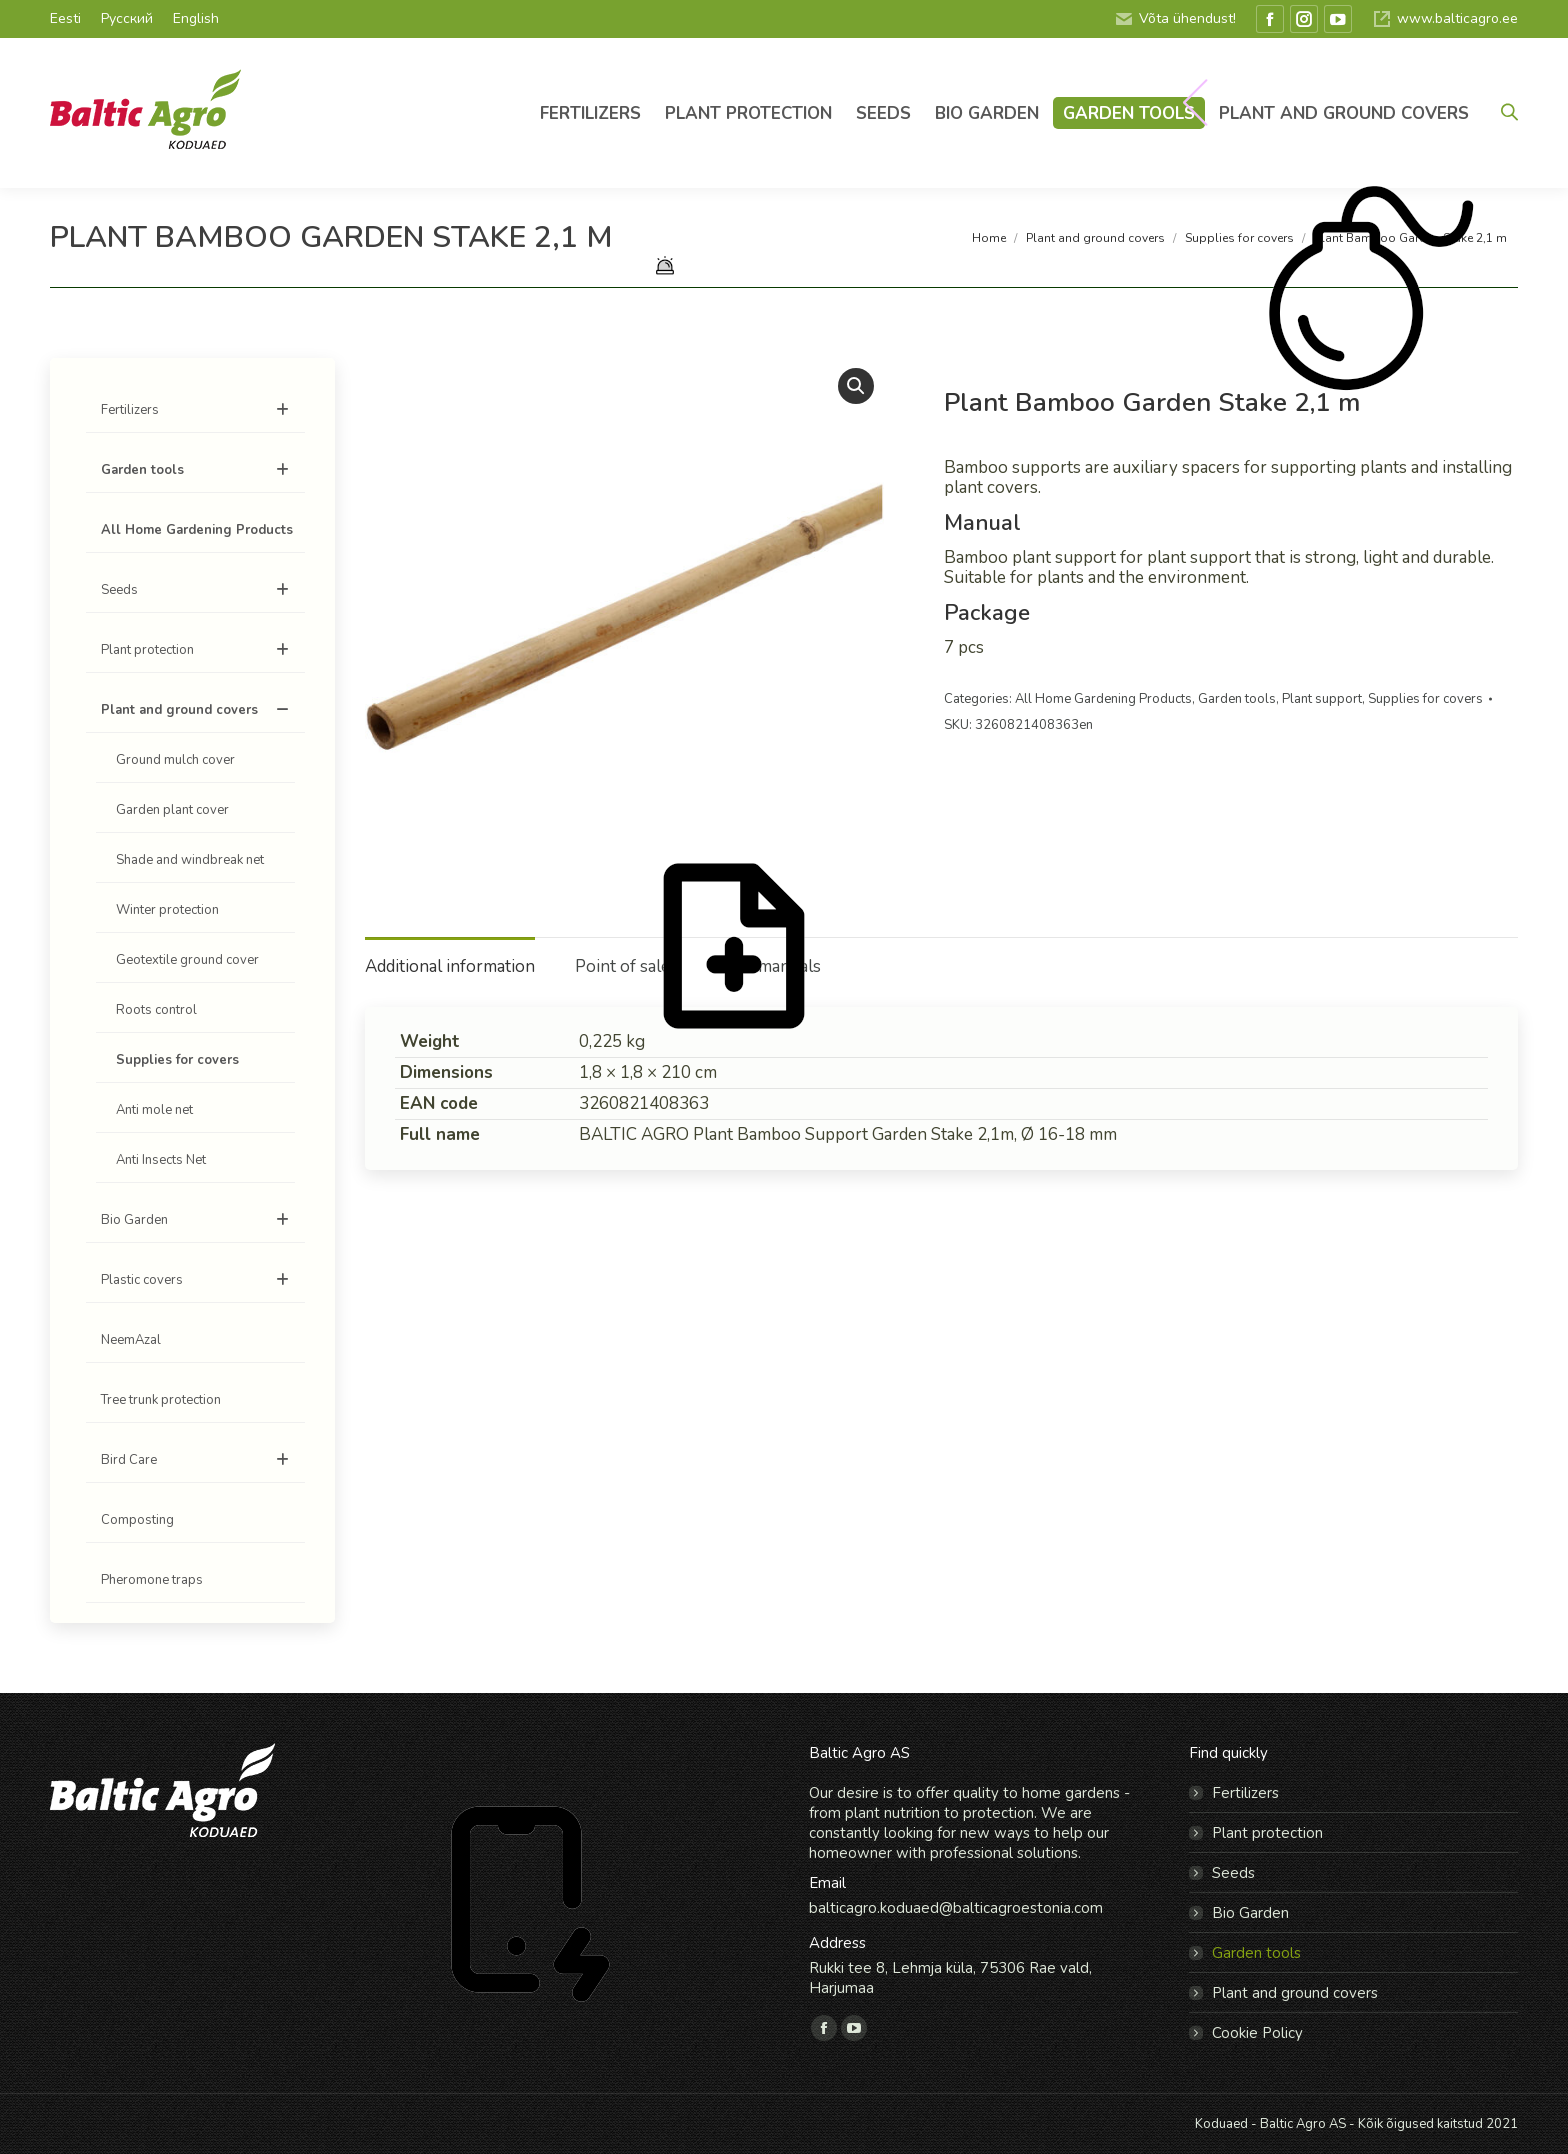 This screenshot has width=1568, height=2154. What do you see at coordinates (734, 946) in the screenshot?
I see `create a new file` at bounding box center [734, 946].